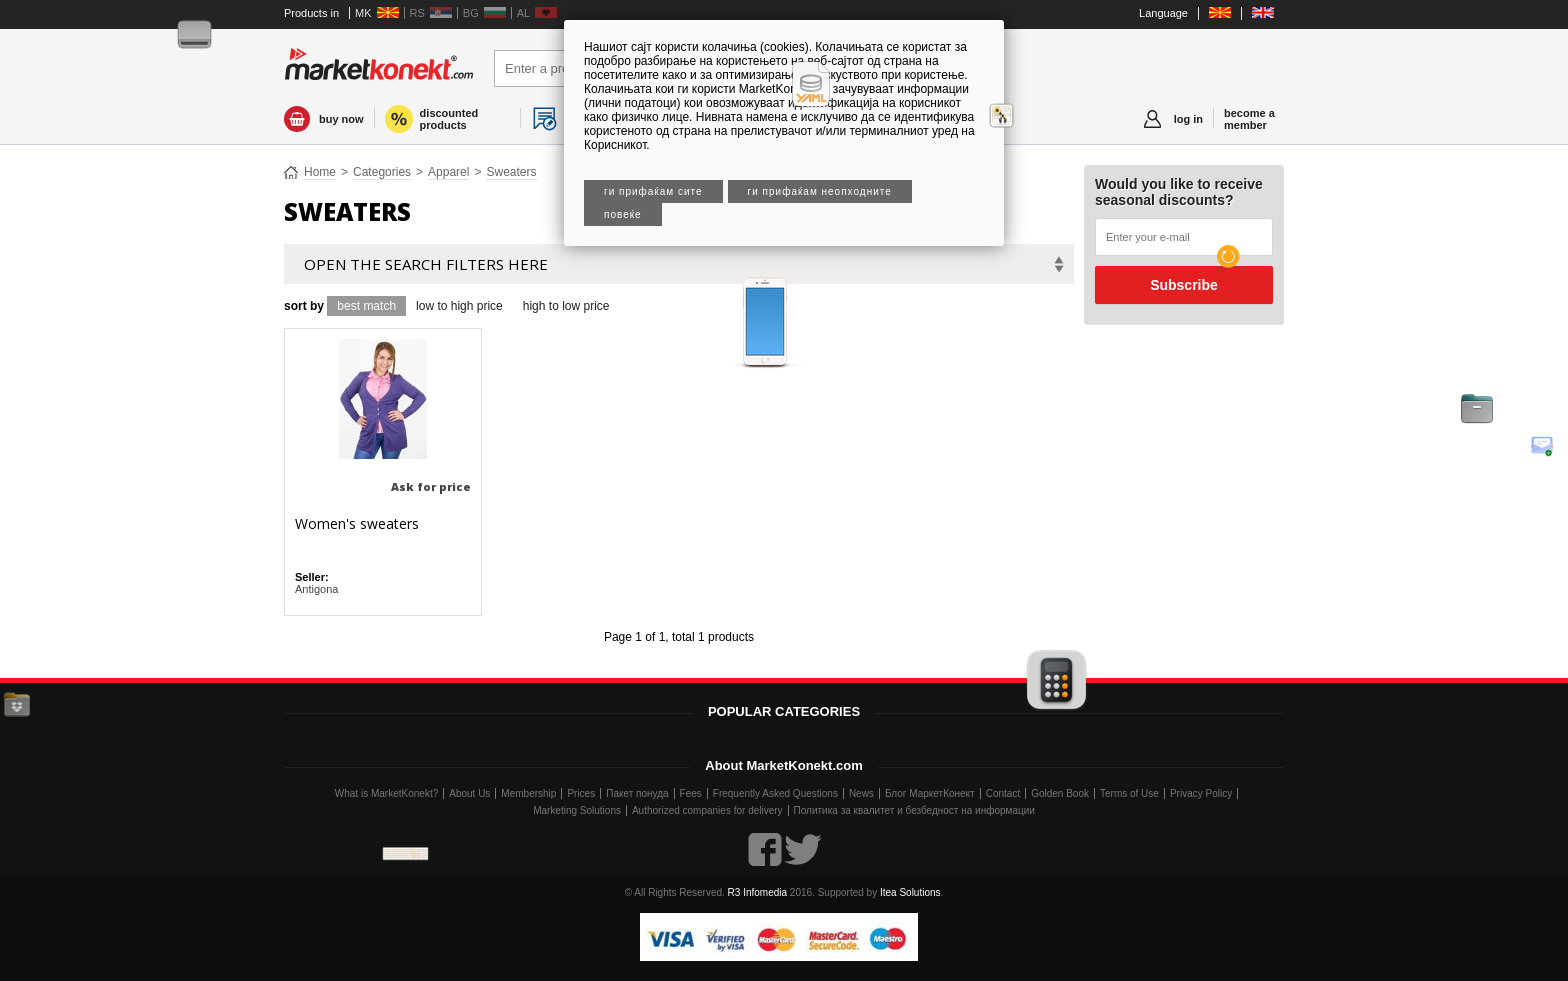  Describe the element at coordinates (1228, 256) in the screenshot. I see `restart or reboot the system` at that location.